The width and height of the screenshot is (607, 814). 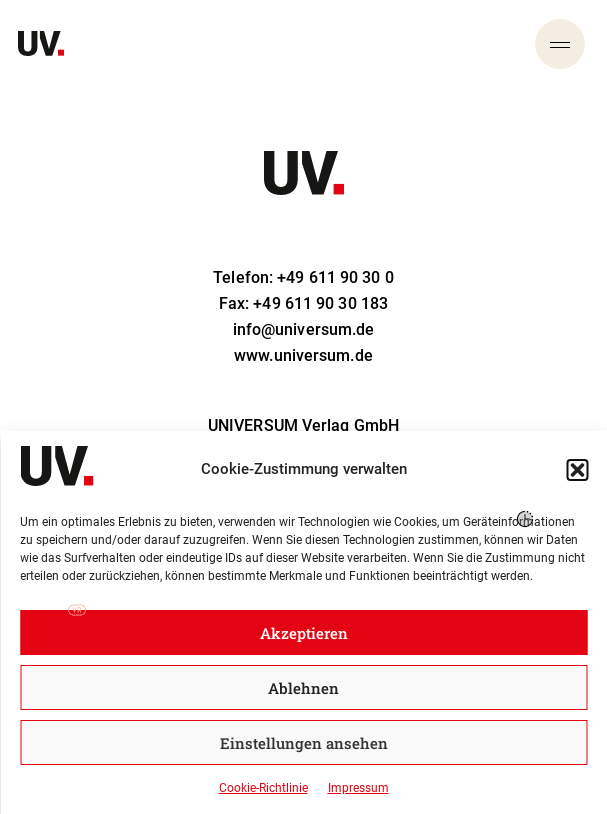 I want to click on view remaining time or countdown timer, so click(x=525, y=519).